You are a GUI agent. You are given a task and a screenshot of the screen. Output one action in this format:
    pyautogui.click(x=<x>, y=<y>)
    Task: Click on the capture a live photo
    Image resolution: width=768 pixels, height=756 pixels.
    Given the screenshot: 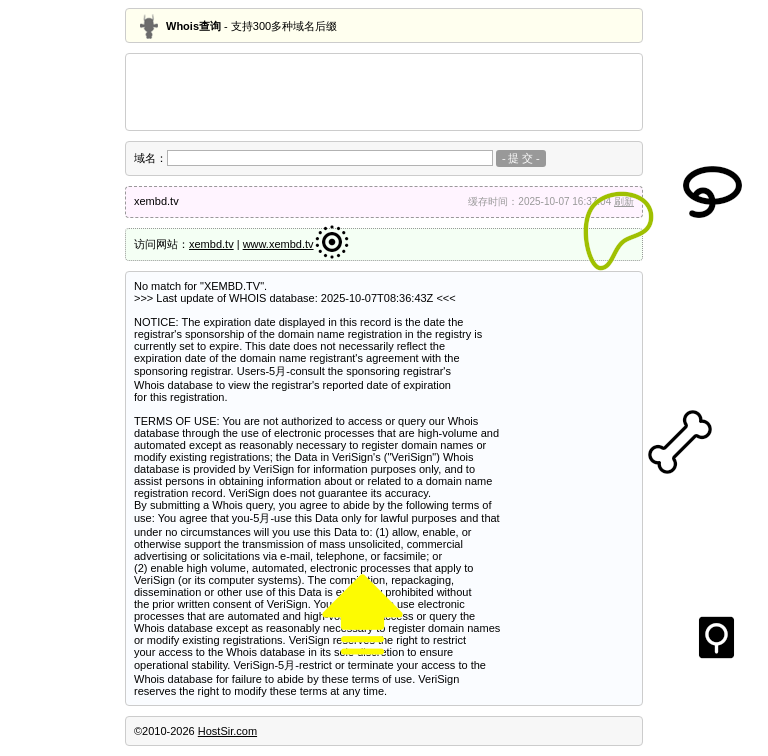 What is the action you would take?
    pyautogui.click(x=332, y=242)
    